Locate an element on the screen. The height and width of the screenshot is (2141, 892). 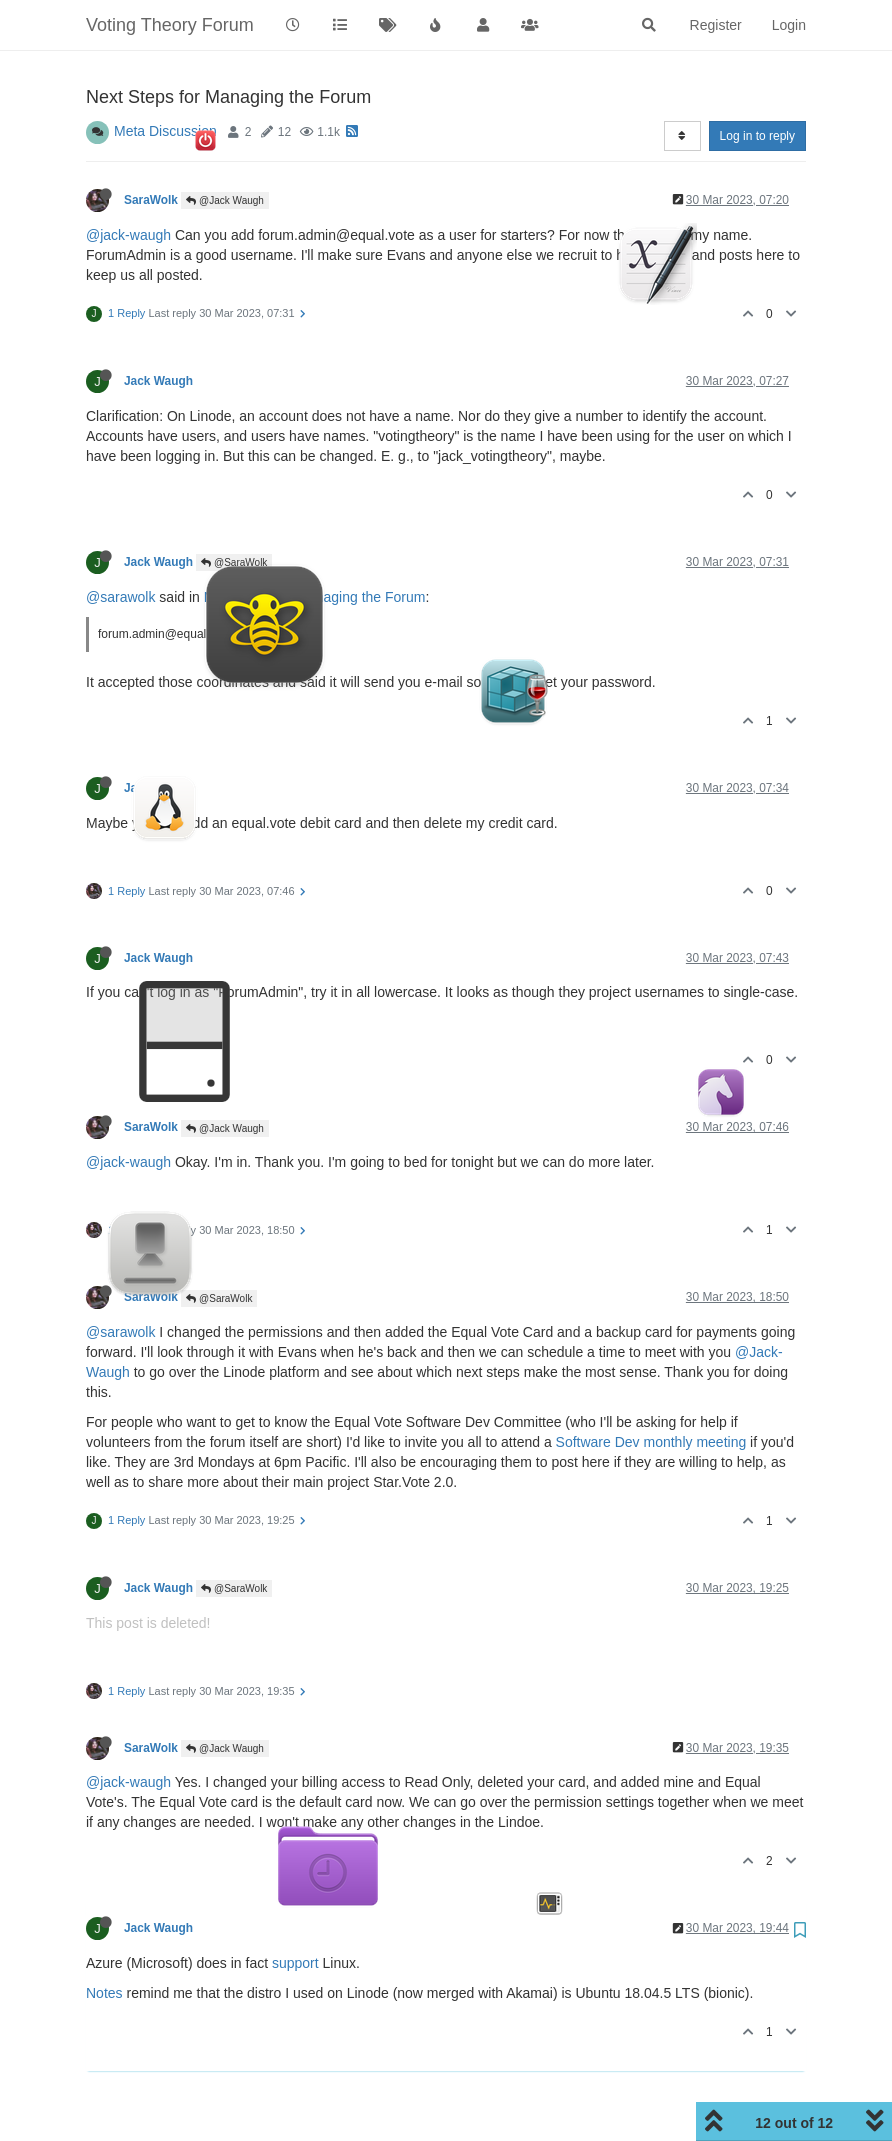
open desk view app to show your desk surface via overhead camera is located at coordinates (150, 1253).